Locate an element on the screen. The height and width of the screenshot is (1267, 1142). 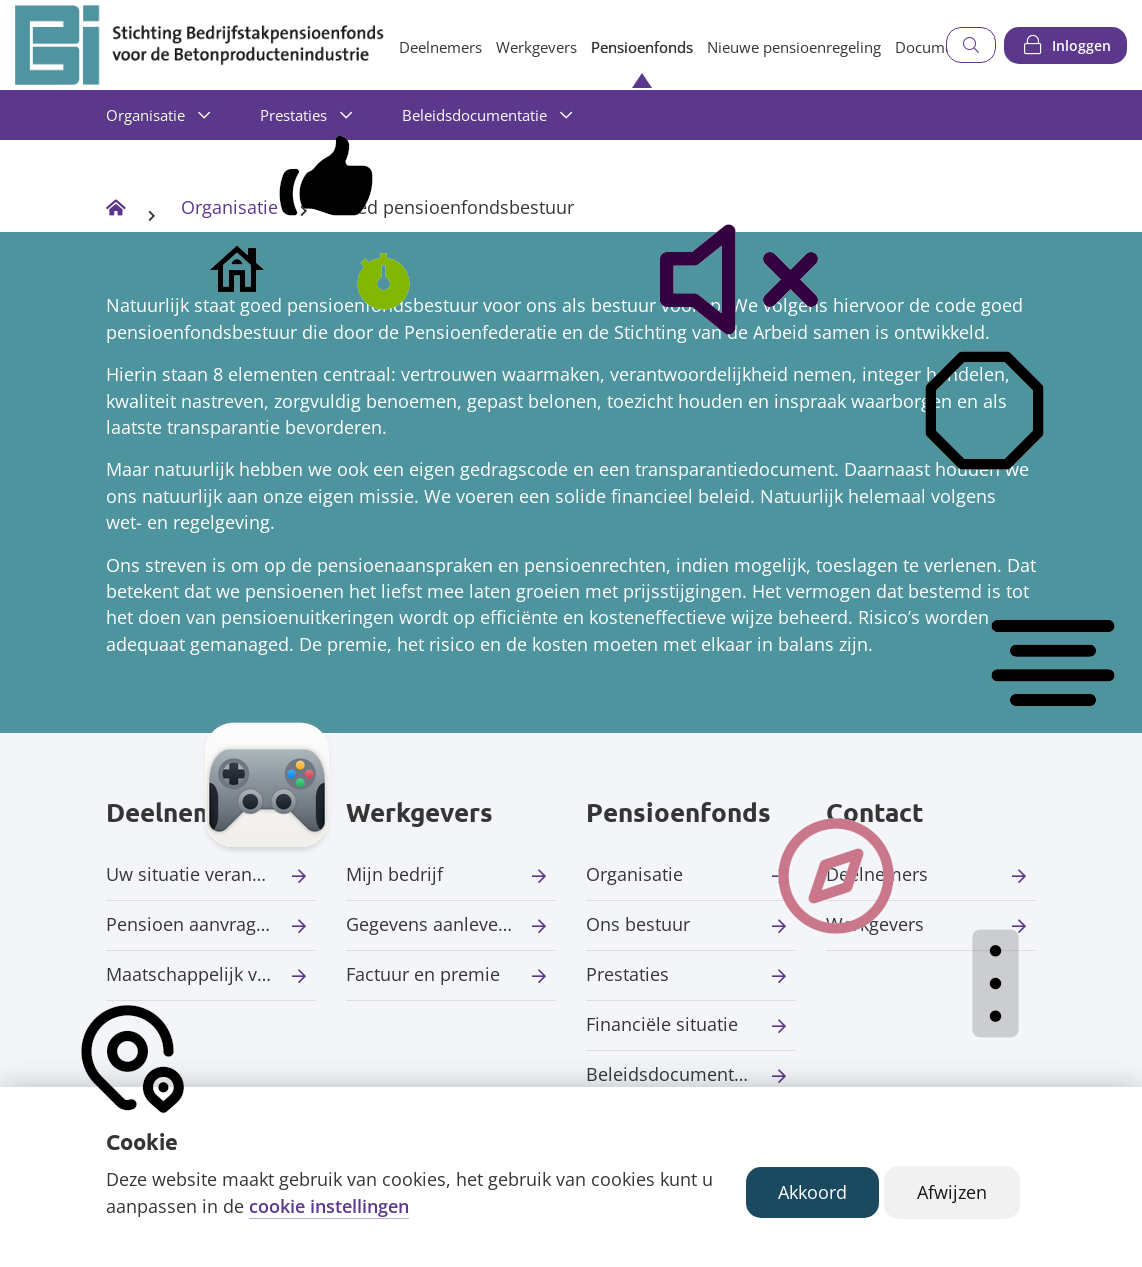
center-align text or content is located at coordinates (1053, 663).